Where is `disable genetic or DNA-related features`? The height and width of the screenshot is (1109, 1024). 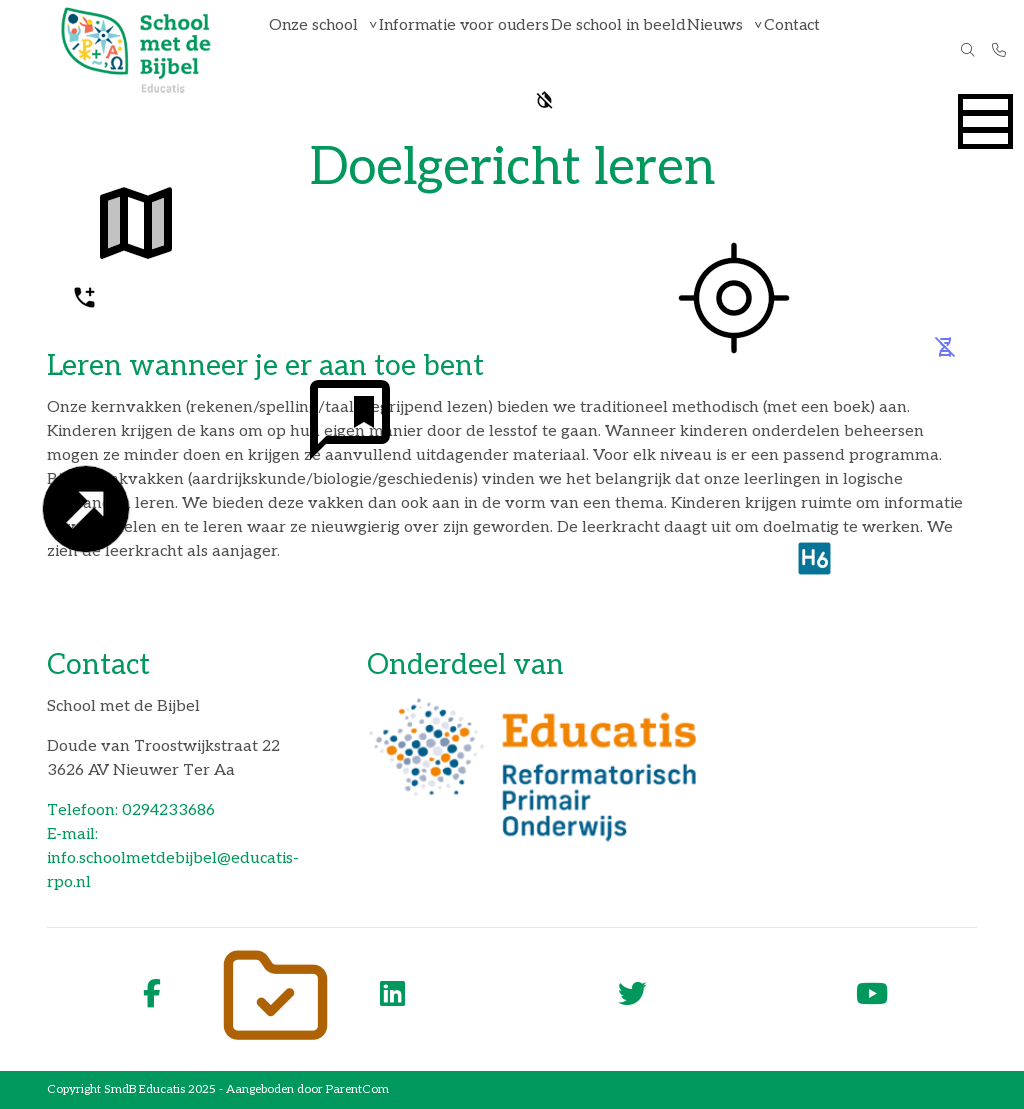
disable genetic or DNA-related features is located at coordinates (945, 347).